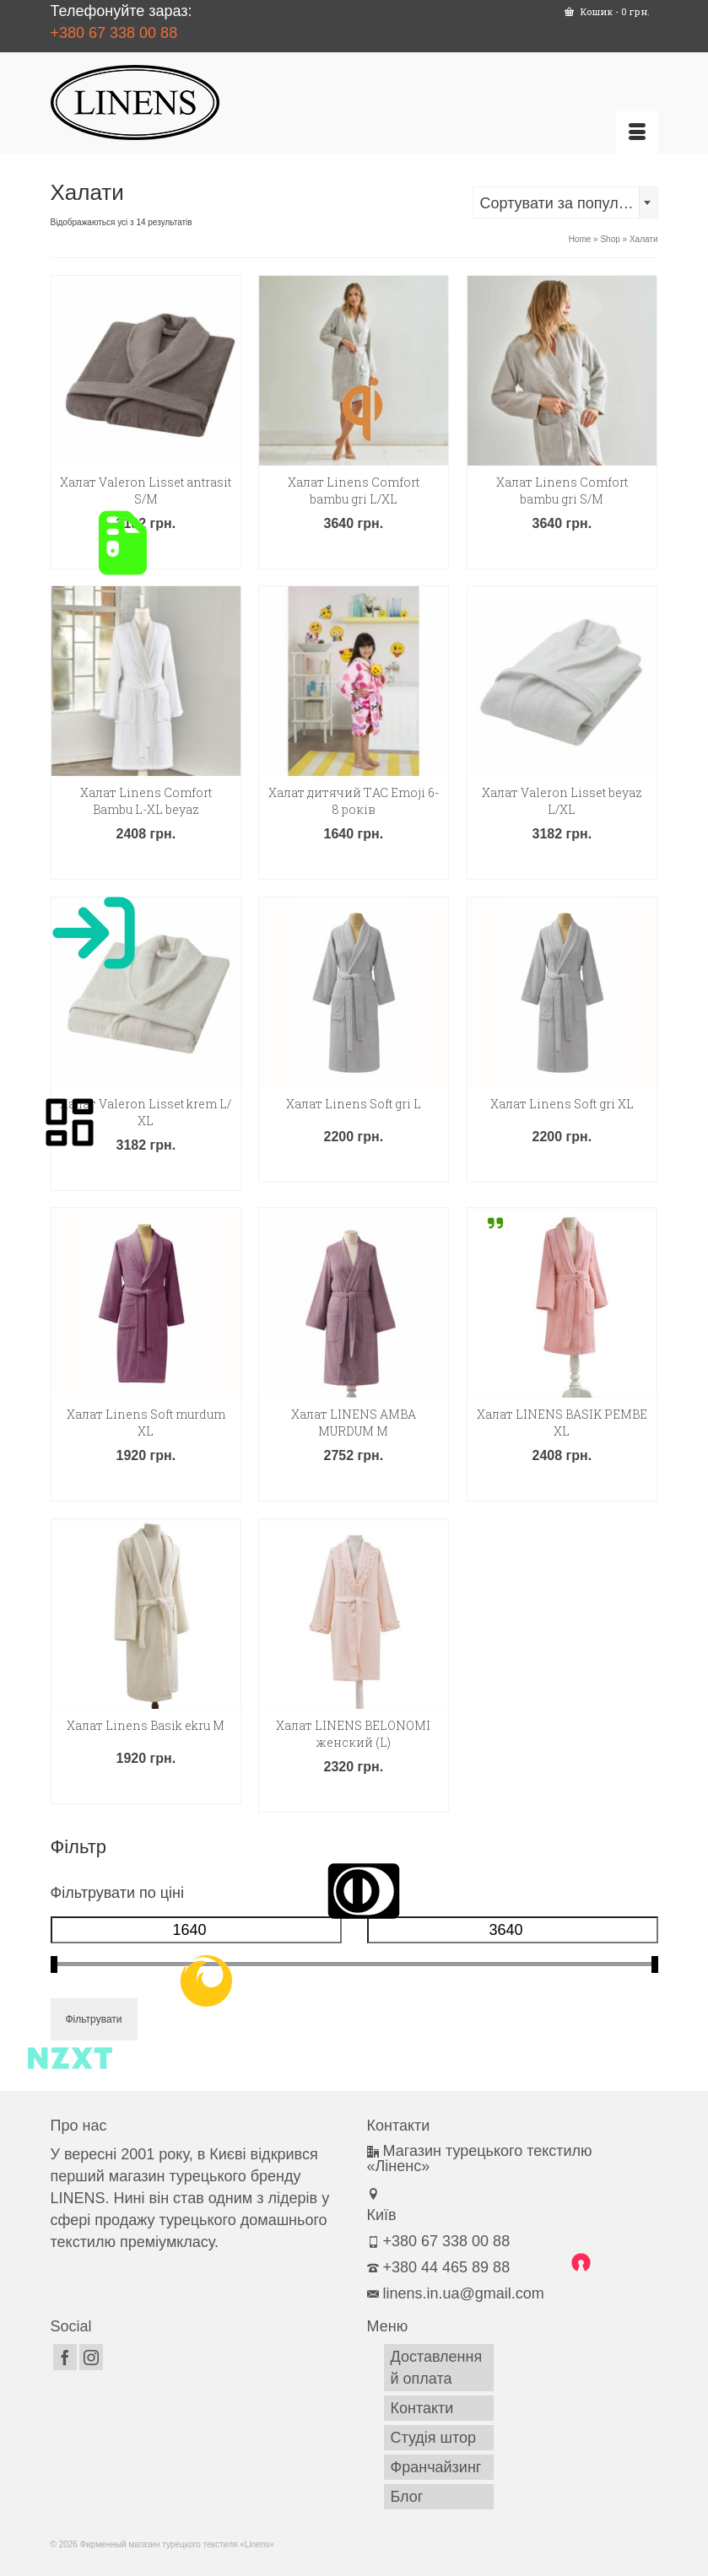  I want to click on insert a block quote, so click(495, 1223).